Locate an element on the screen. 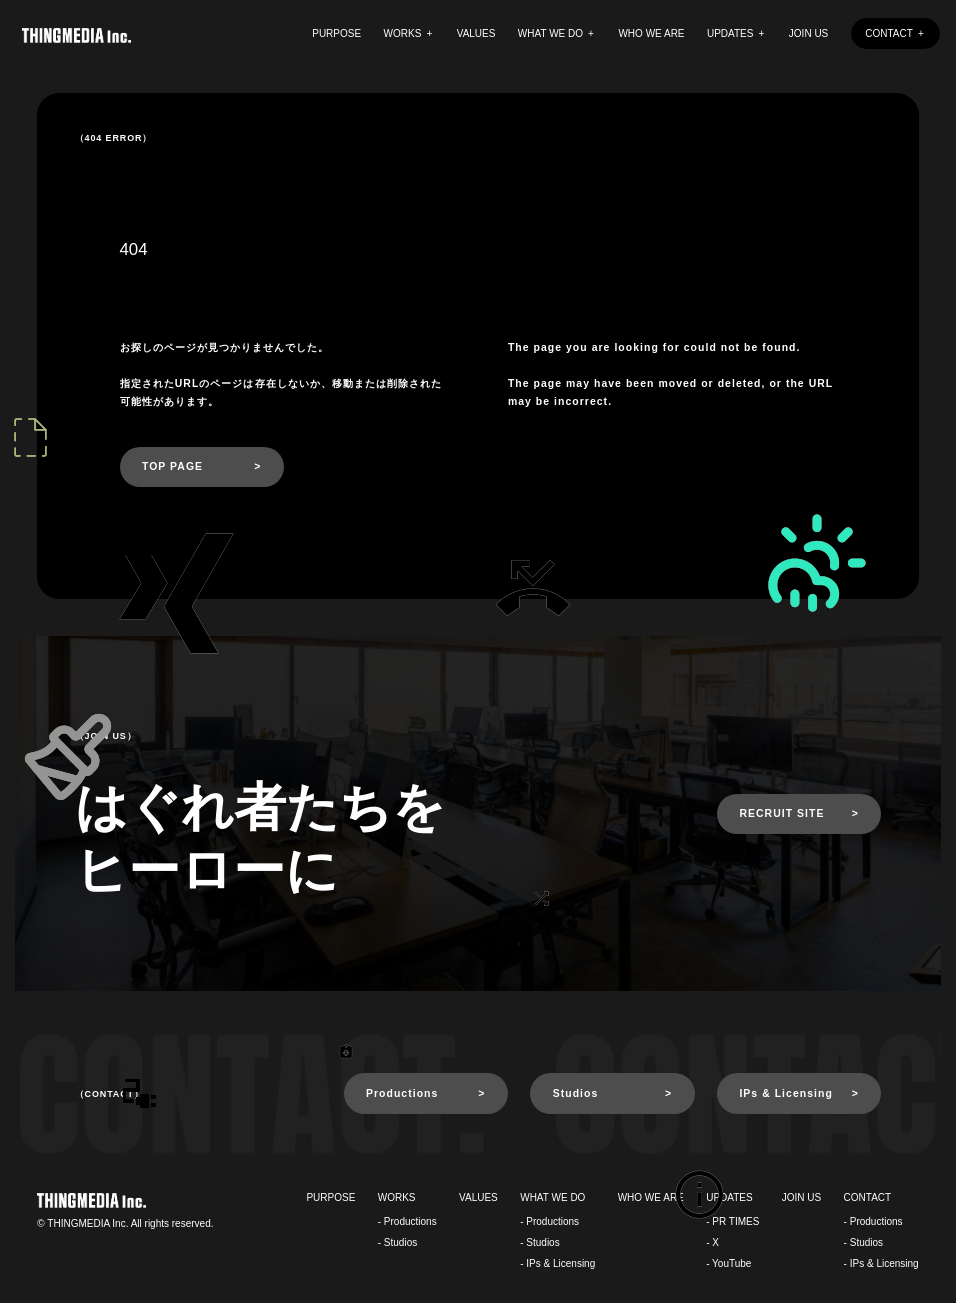 The width and height of the screenshot is (956, 1303). find nearby electrical services or charging stations is located at coordinates (139, 1093).